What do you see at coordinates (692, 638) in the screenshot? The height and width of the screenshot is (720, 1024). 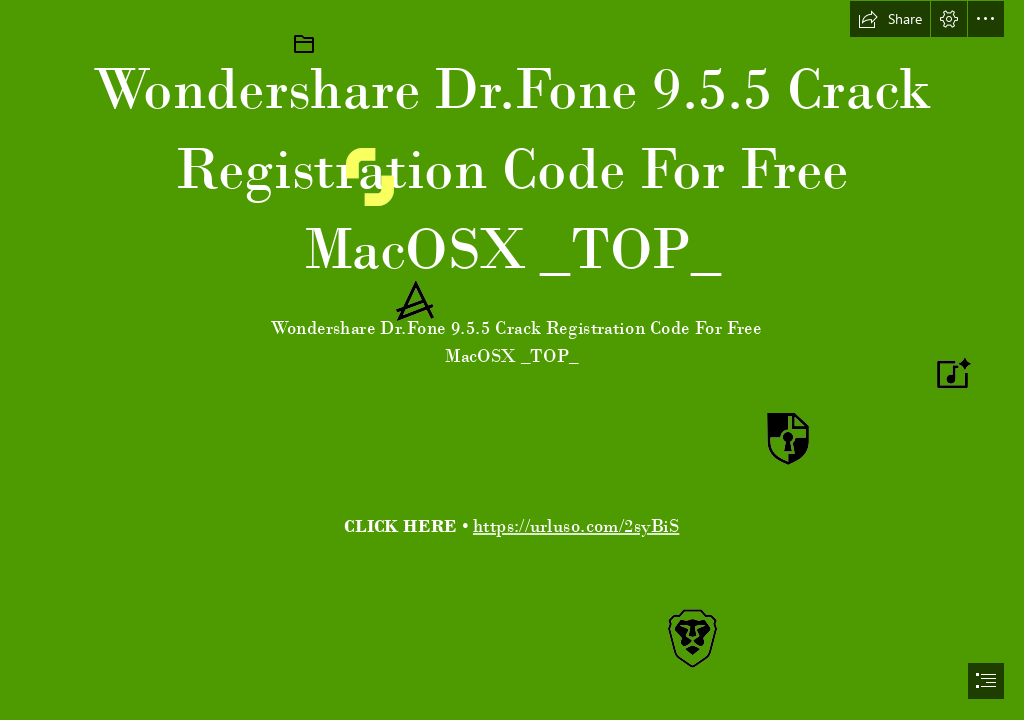 I see `open the Brave browser` at bounding box center [692, 638].